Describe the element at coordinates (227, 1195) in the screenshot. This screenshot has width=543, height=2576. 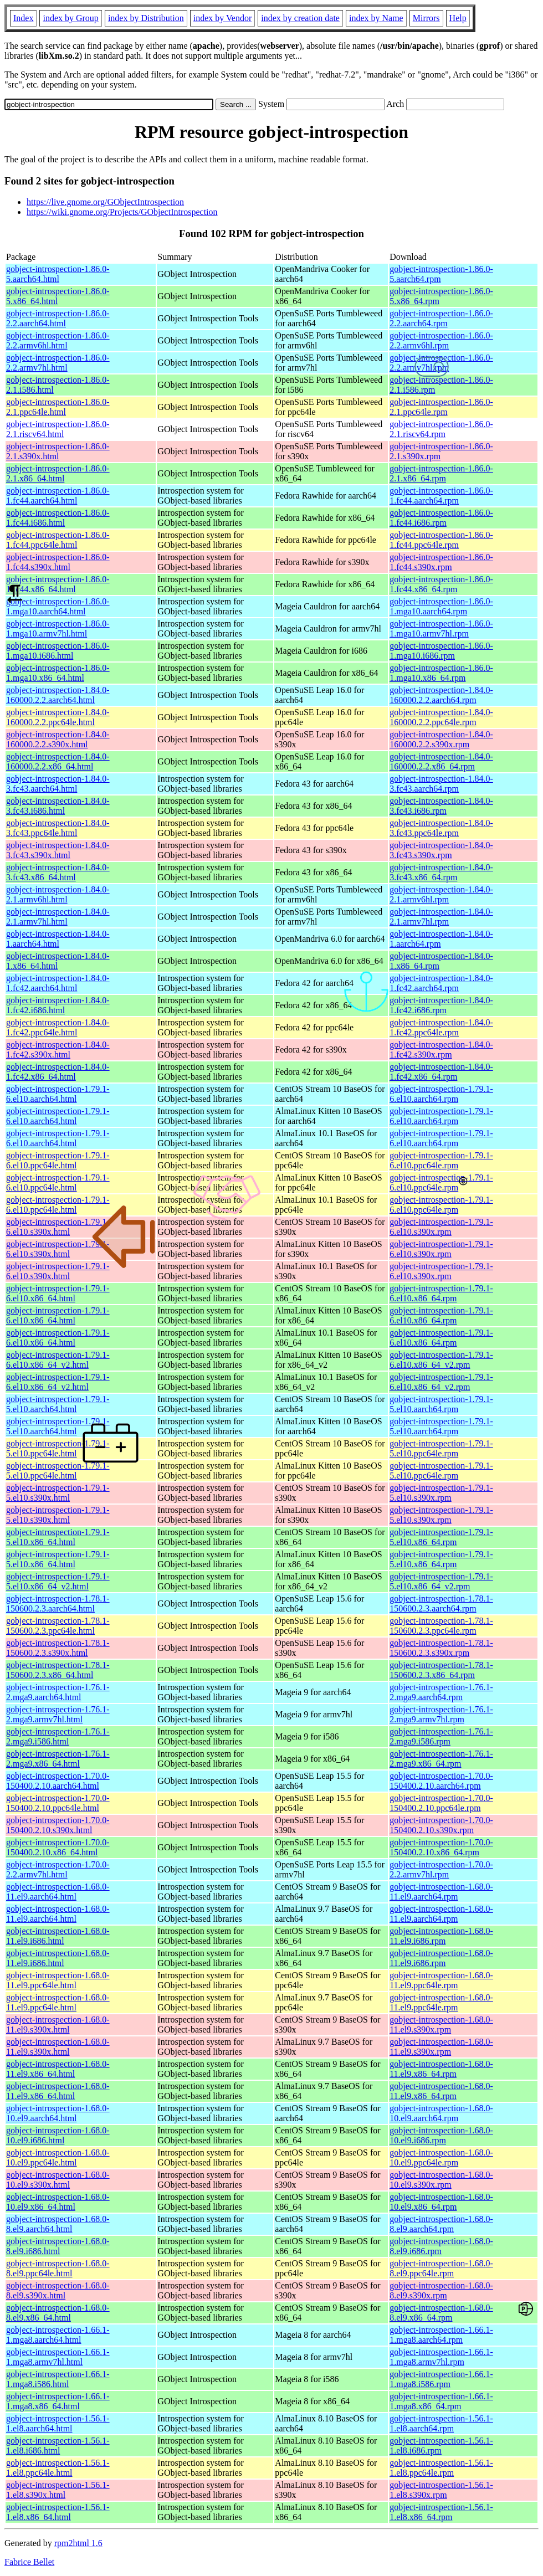
I see `indicates a partnership or collaboration feature` at that location.